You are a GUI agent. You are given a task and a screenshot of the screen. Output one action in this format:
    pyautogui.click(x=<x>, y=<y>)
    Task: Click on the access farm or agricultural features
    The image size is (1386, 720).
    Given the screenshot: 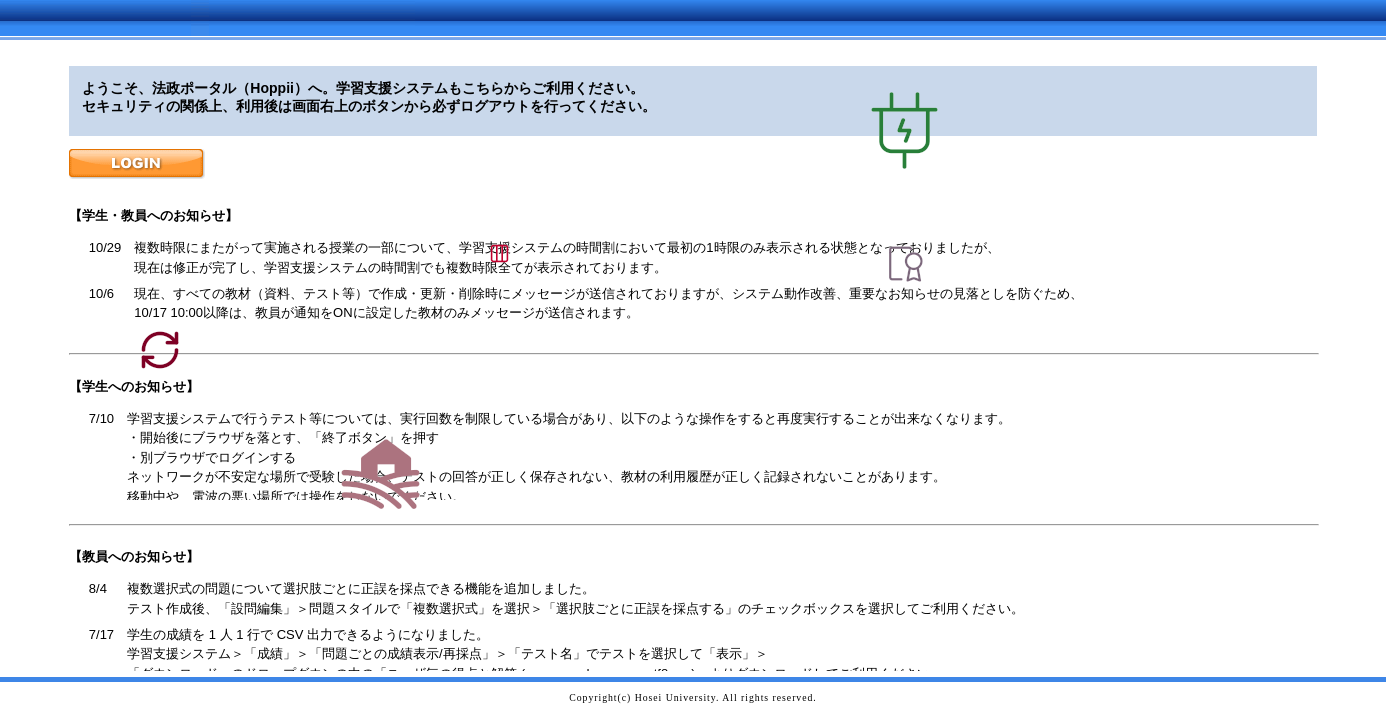 What is the action you would take?
    pyautogui.click(x=380, y=475)
    